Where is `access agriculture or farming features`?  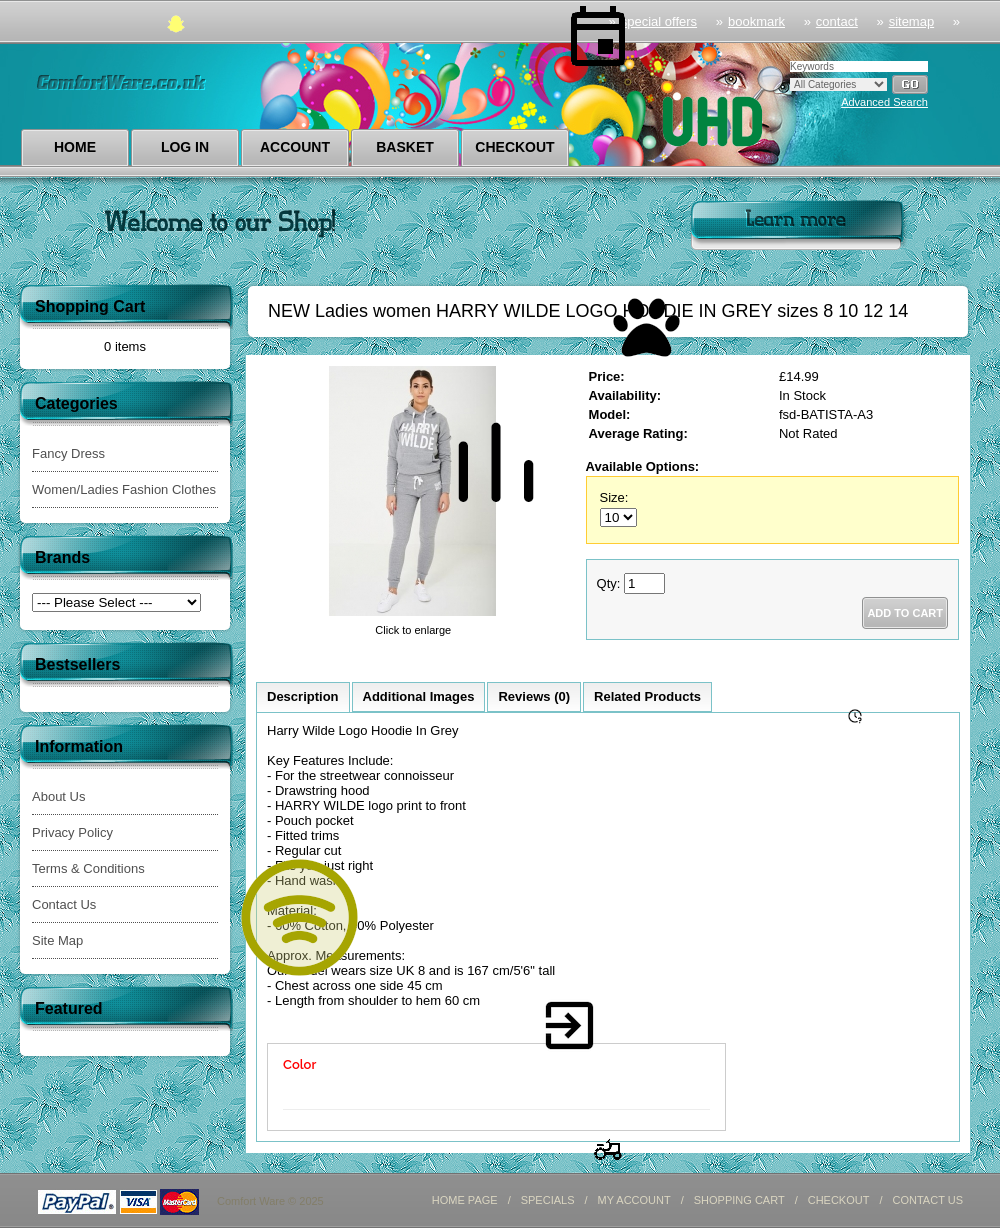 access agriculture or farming features is located at coordinates (608, 1150).